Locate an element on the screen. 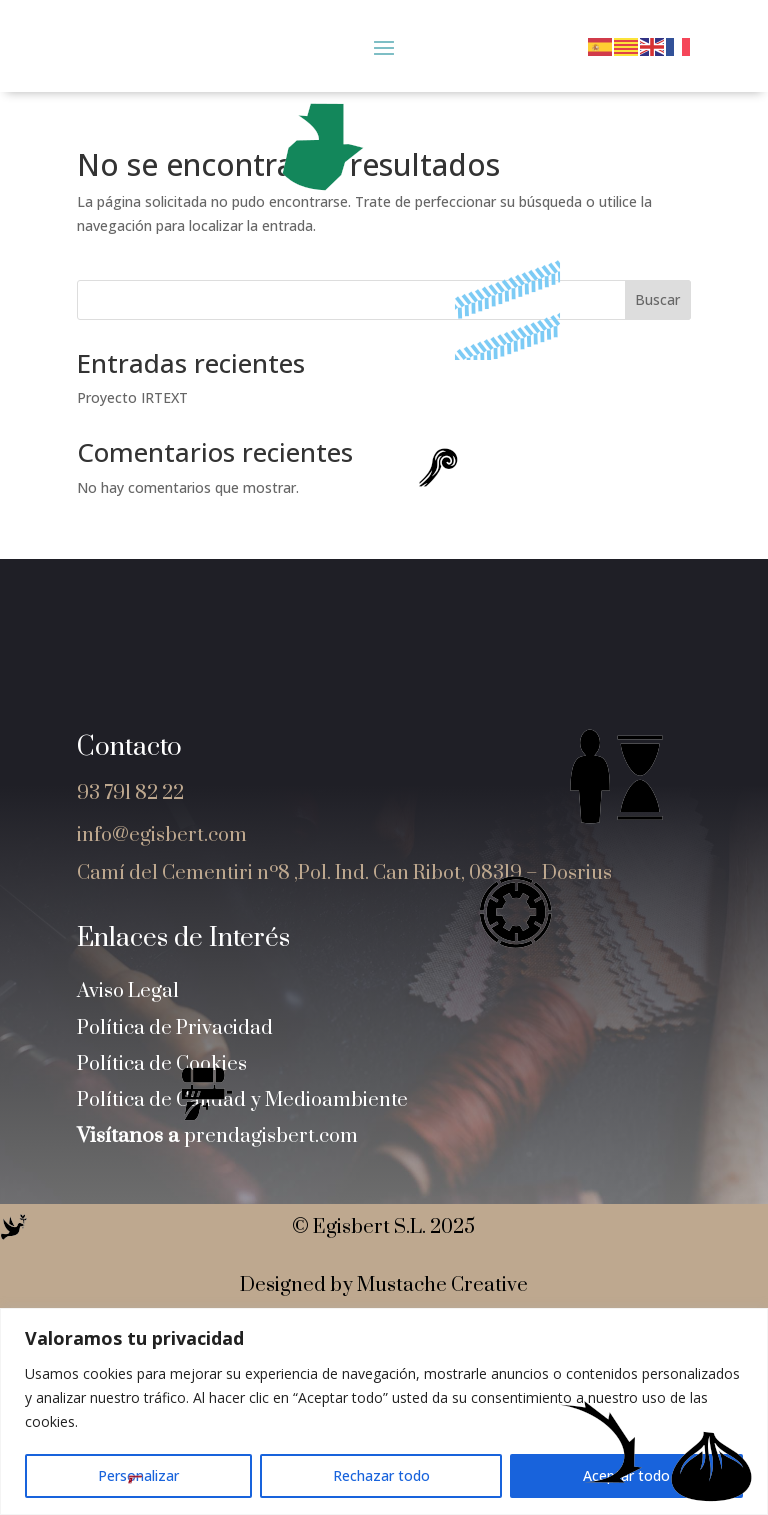 Image resolution: width=768 pixels, height=1515 pixels. select water gun weapon in game is located at coordinates (207, 1094).